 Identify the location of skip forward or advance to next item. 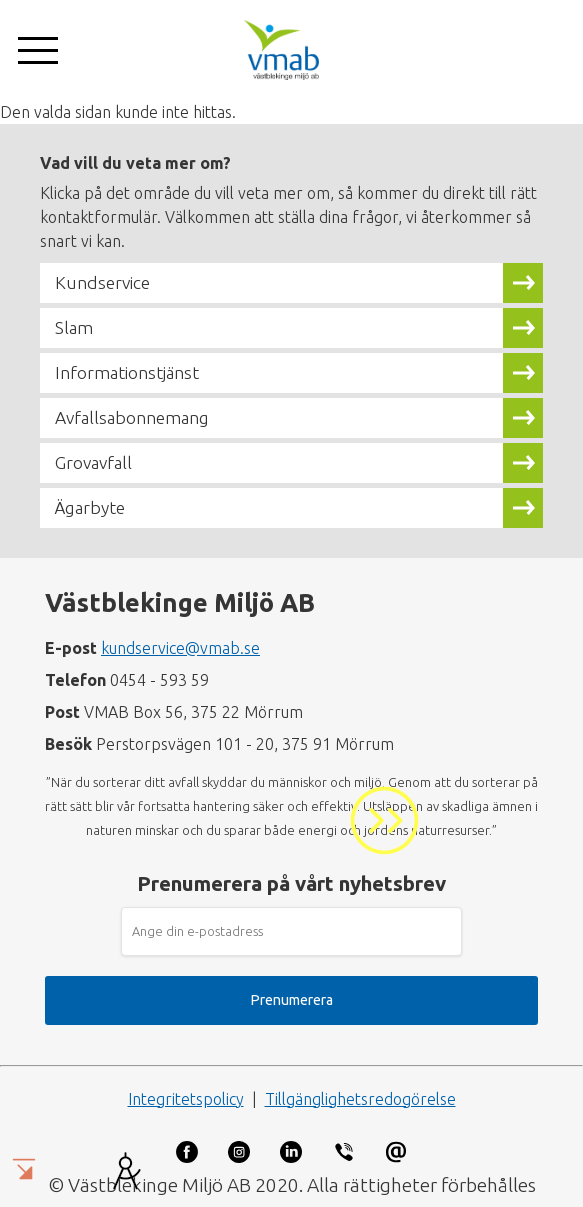
(384, 820).